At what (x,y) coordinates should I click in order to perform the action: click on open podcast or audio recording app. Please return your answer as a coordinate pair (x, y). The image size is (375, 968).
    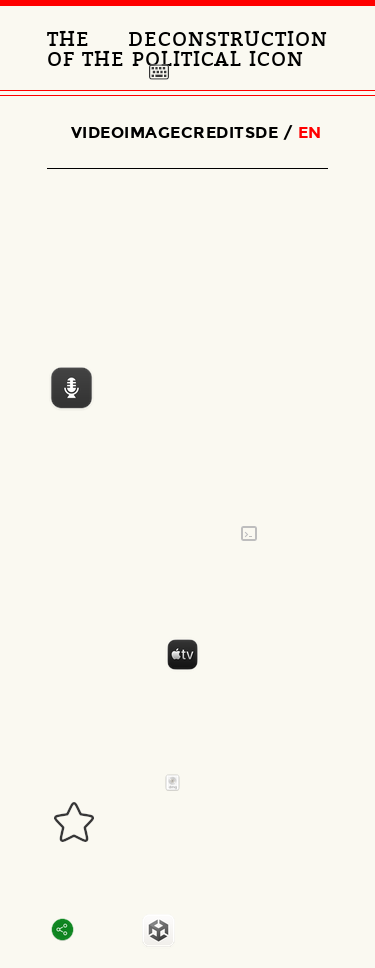
    Looking at the image, I should click on (71, 388).